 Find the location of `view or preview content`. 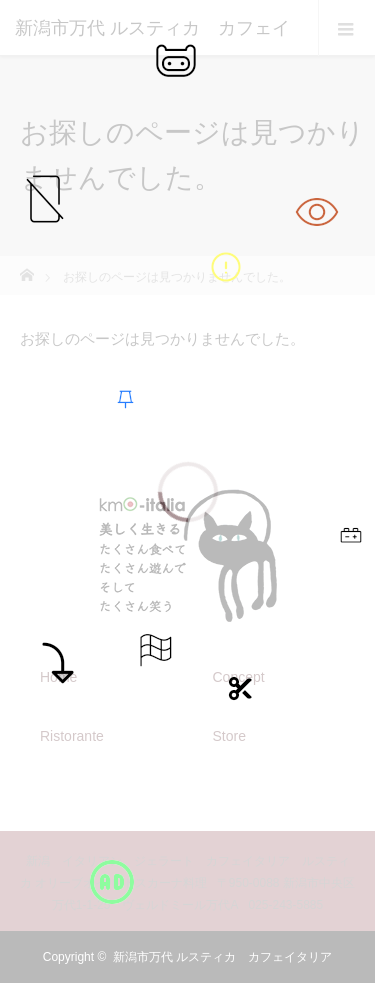

view or preview content is located at coordinates (317, 212).